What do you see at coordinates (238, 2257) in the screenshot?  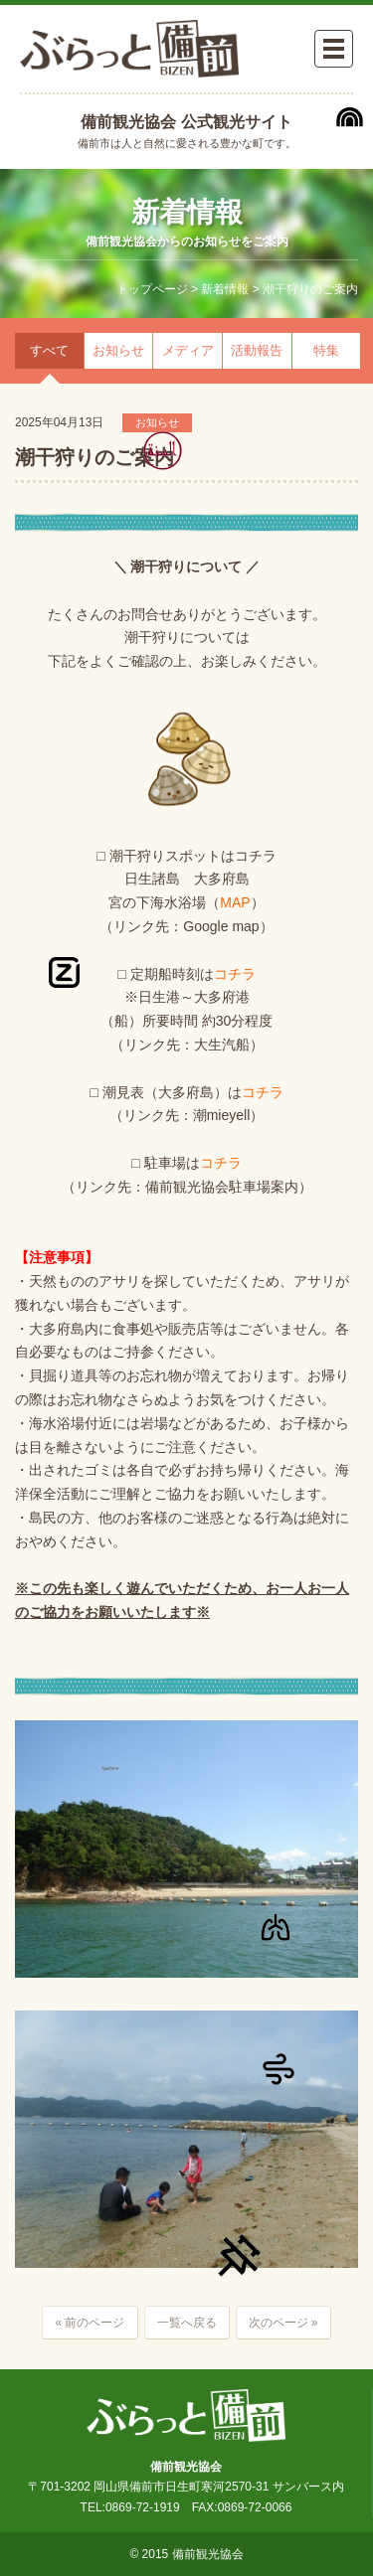 I see `unpin a saved location` at bounding box center [238, 2257].